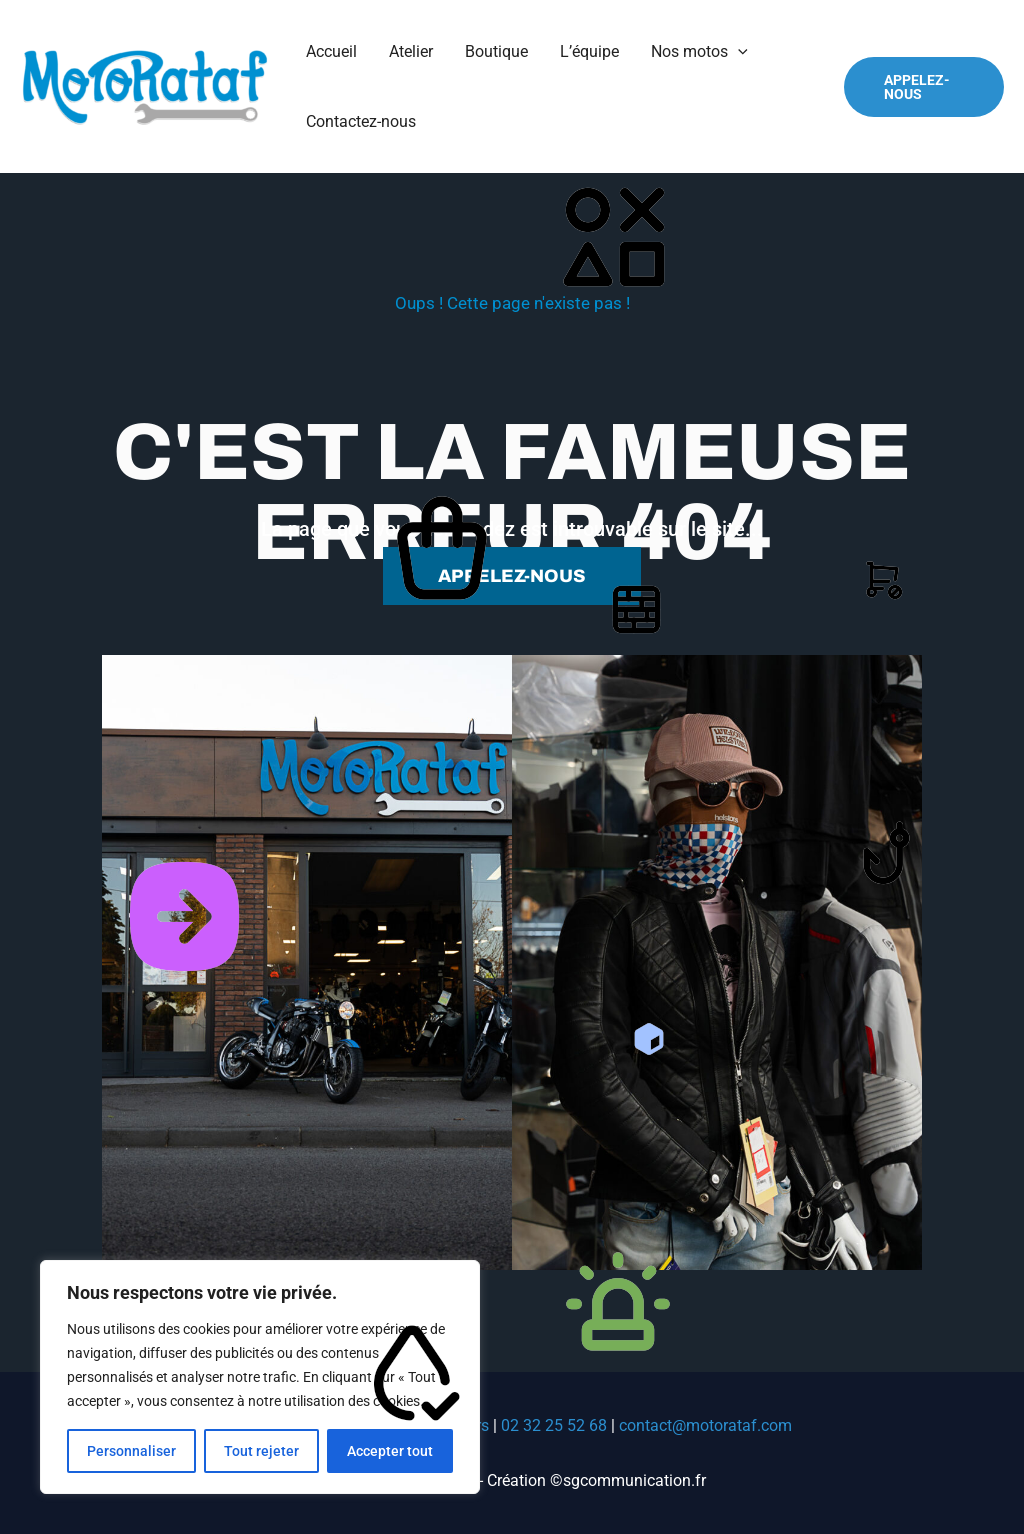 The width and height of the screenshot is (1024, 1534). Describe the element at coordinates (636, 609) in the screenshot. I see `view wall or barrier settings` at that location.